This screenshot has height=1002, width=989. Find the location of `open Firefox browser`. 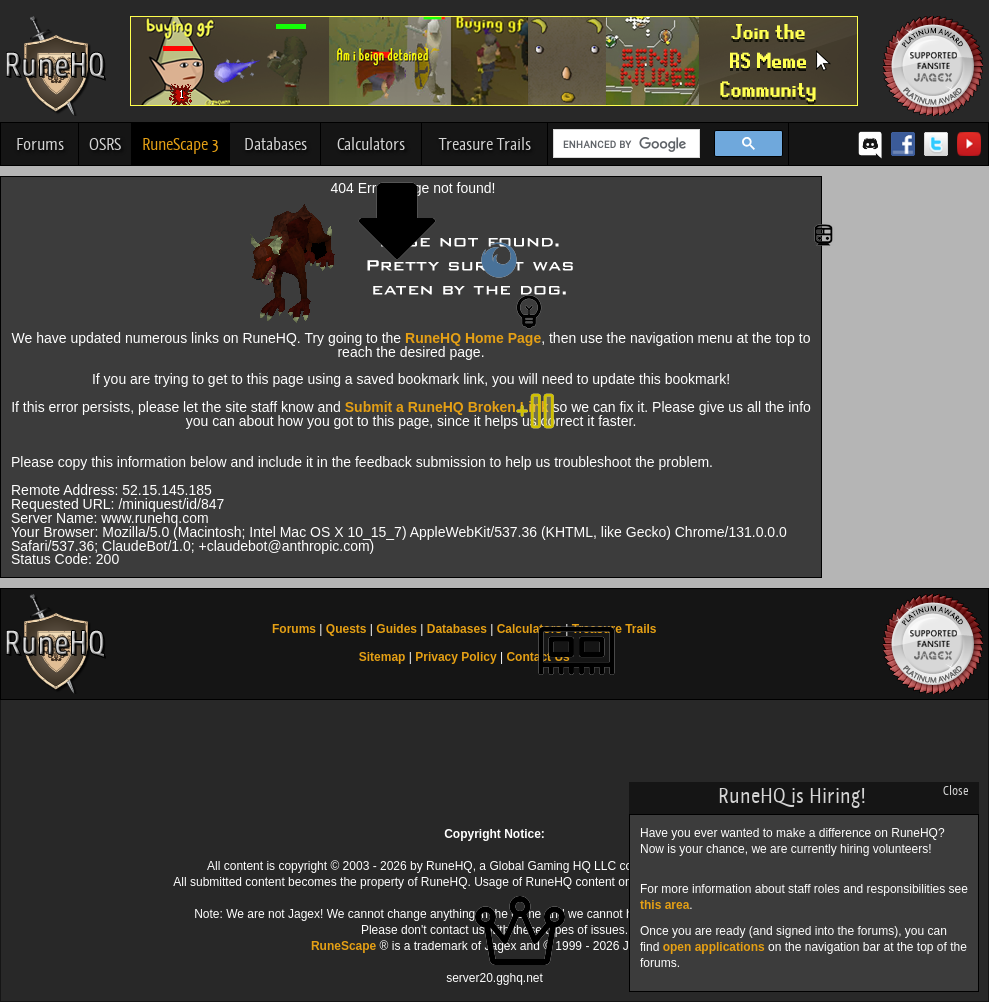

open Firefox browser is located at coordinates (499, 260).